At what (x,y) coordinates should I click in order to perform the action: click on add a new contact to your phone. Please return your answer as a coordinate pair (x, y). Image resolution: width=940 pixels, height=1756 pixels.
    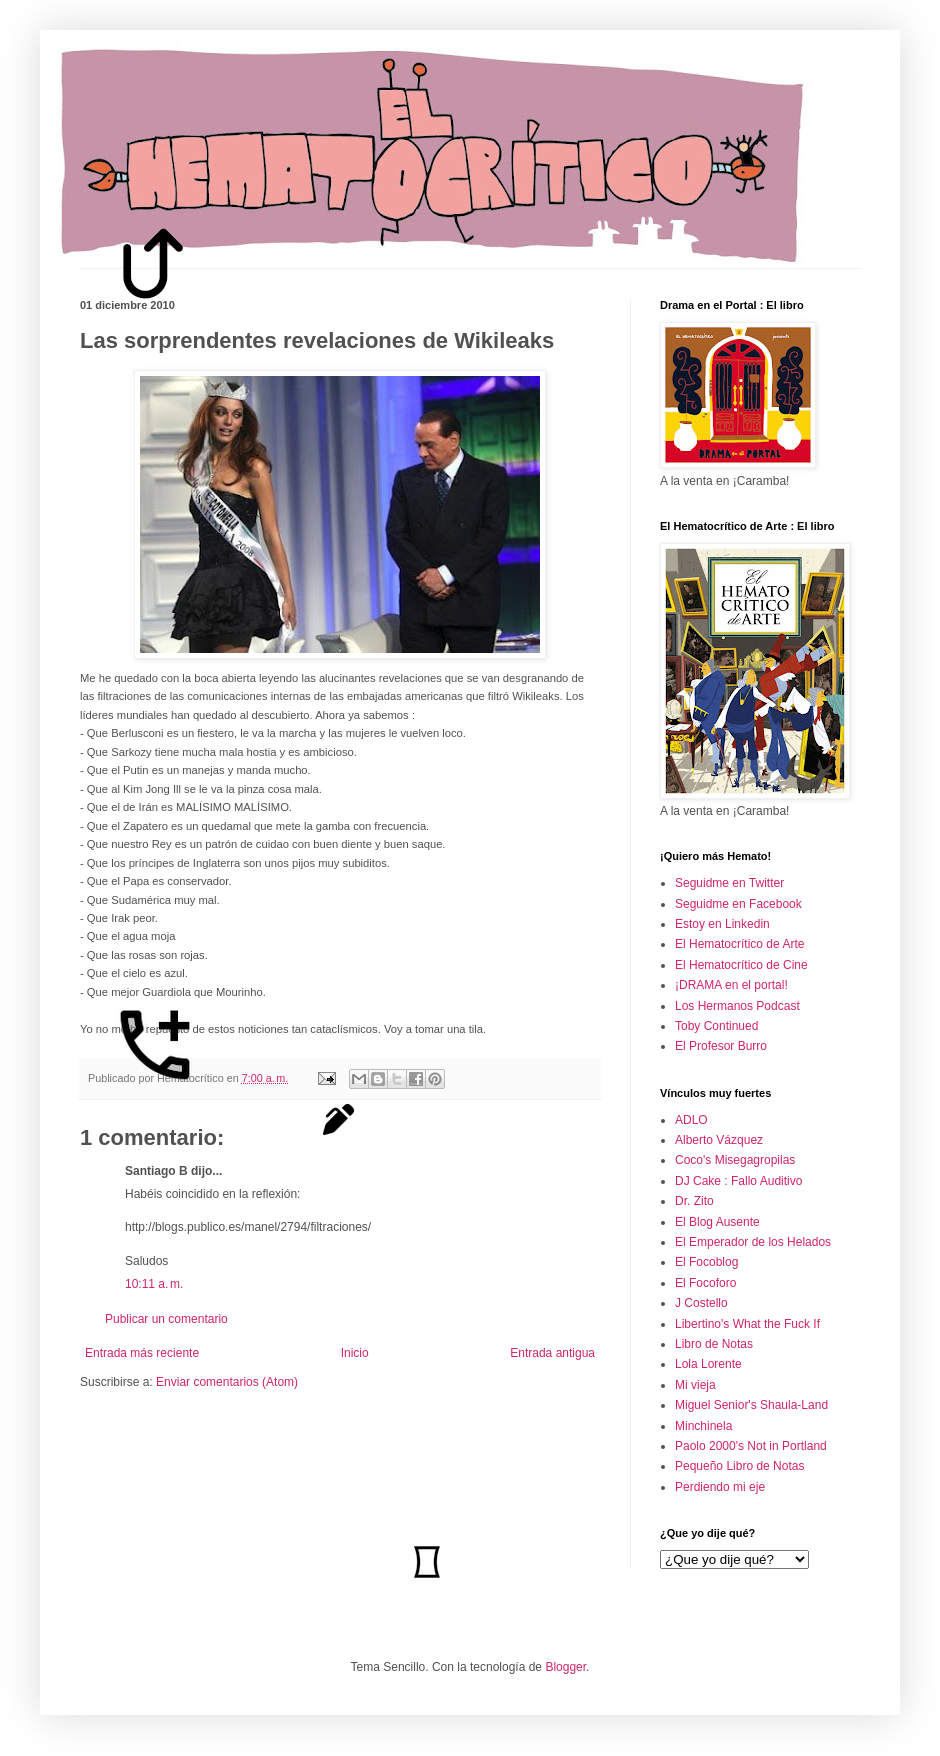
    Looking at the image, I should click on (155, 1045).